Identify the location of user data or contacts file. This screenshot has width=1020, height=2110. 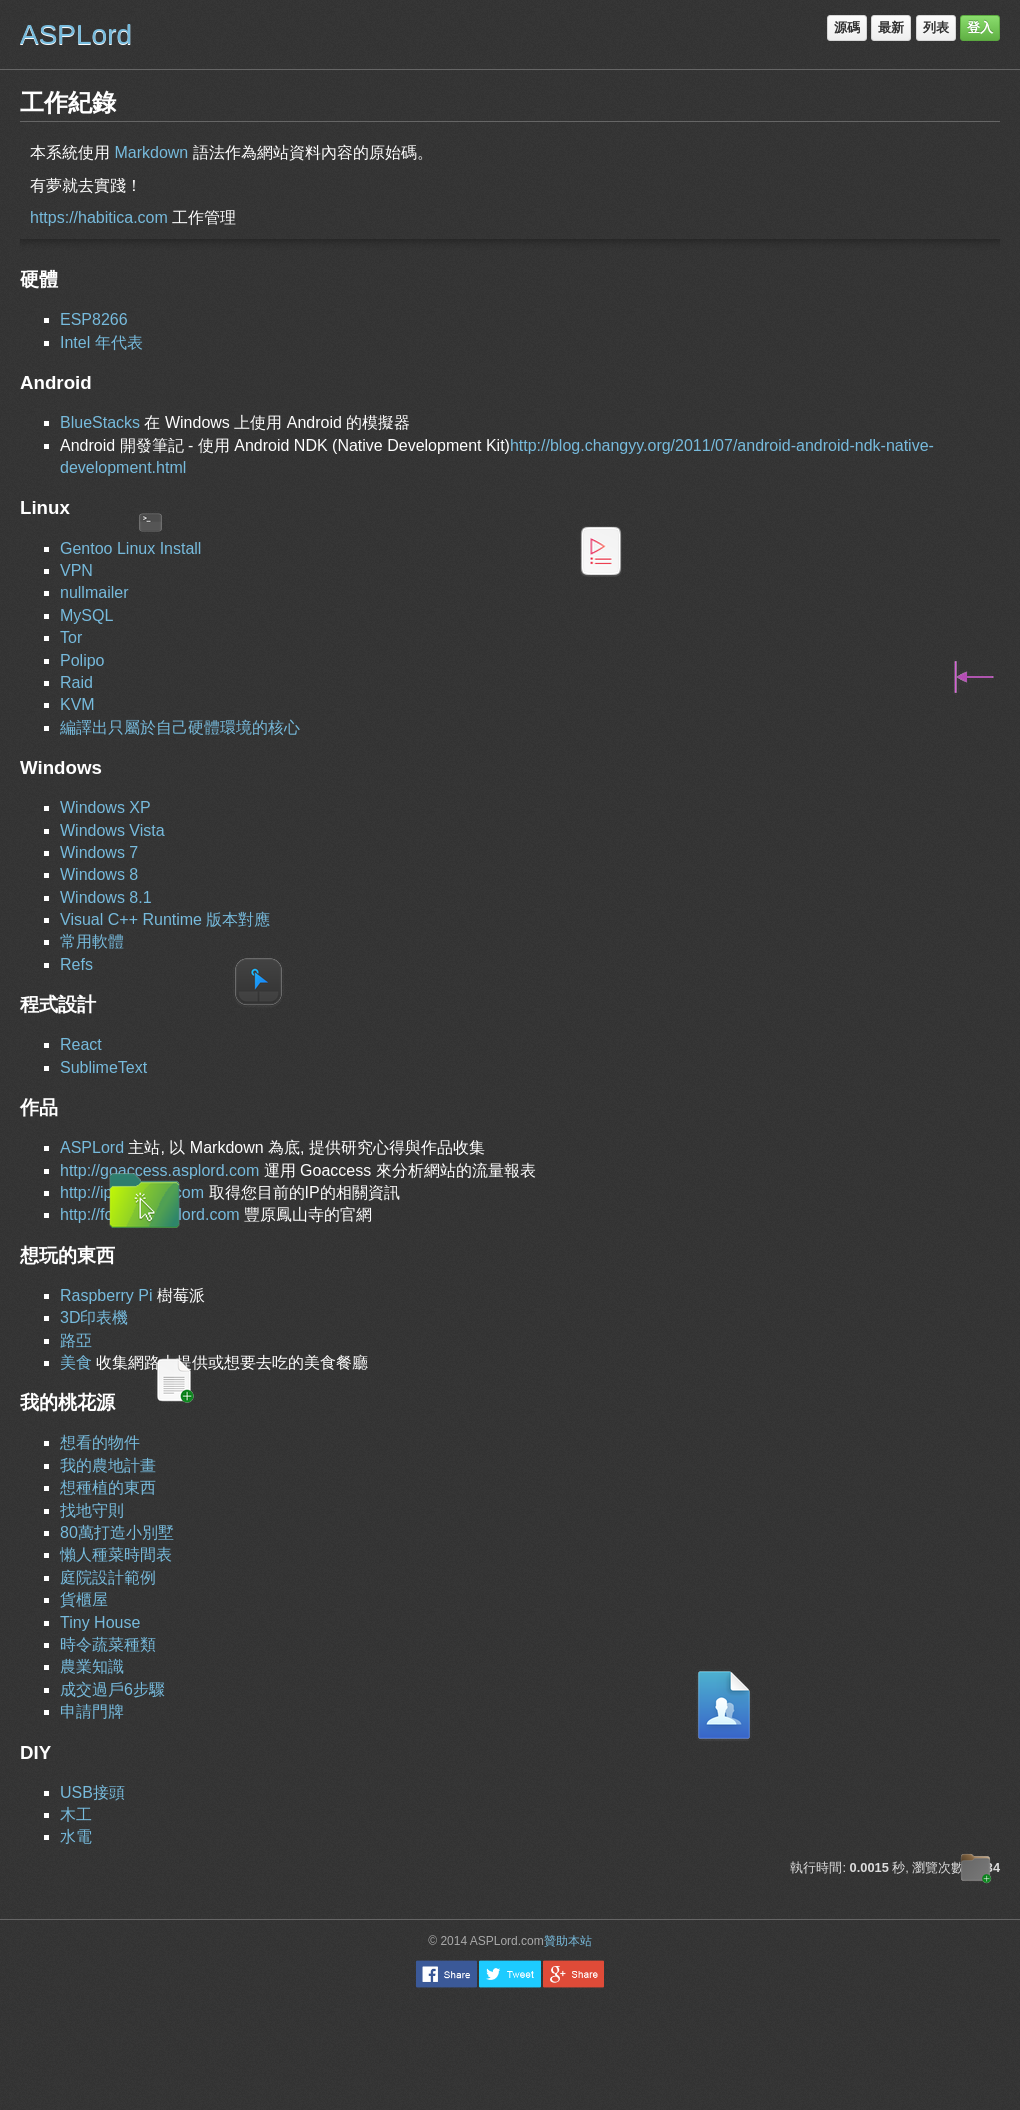
(724, 1705).